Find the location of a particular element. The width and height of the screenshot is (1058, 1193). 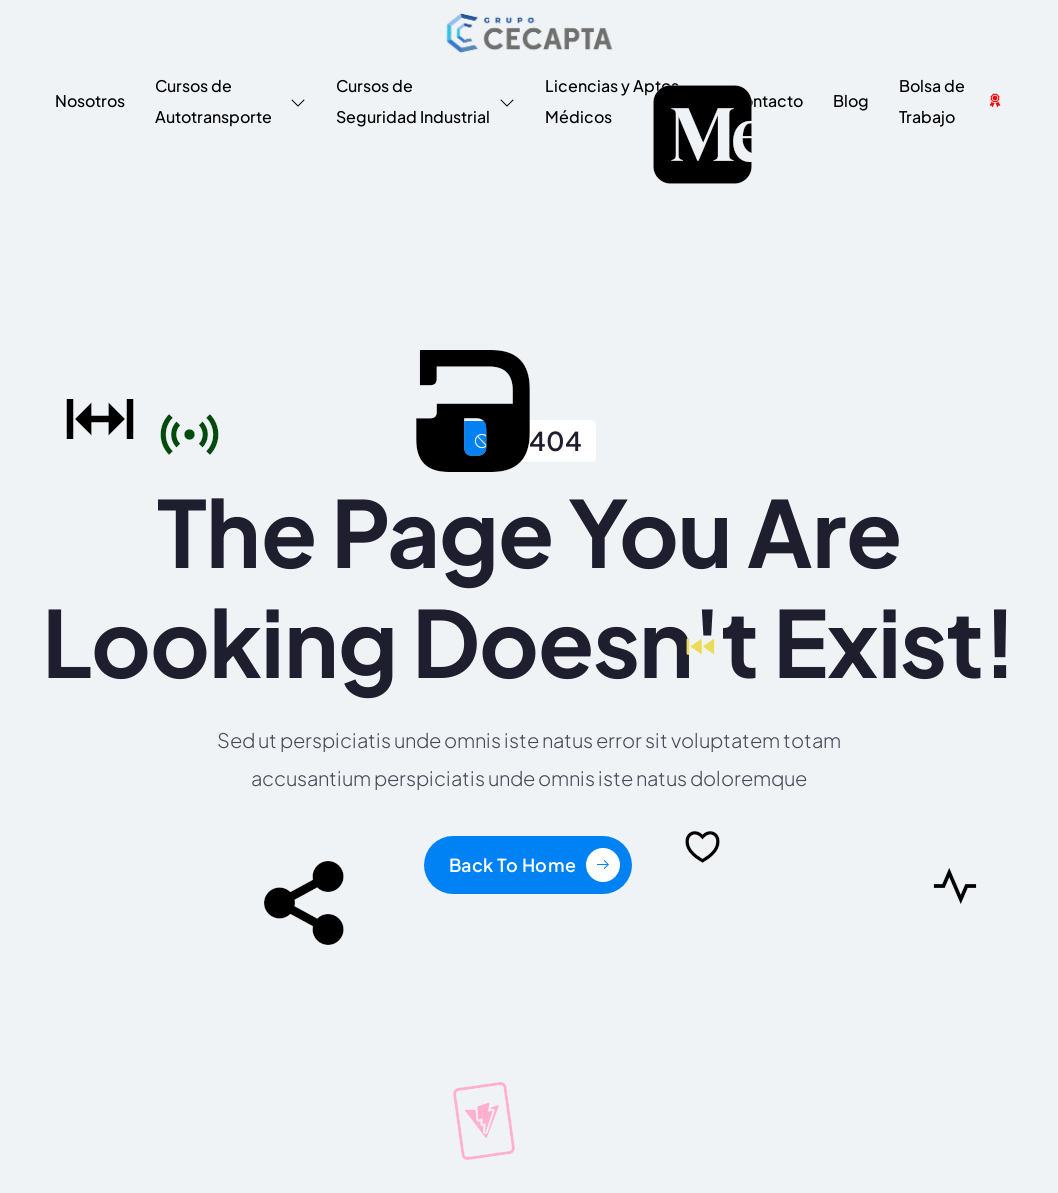

share content with others is located at coordinates (306, 903).